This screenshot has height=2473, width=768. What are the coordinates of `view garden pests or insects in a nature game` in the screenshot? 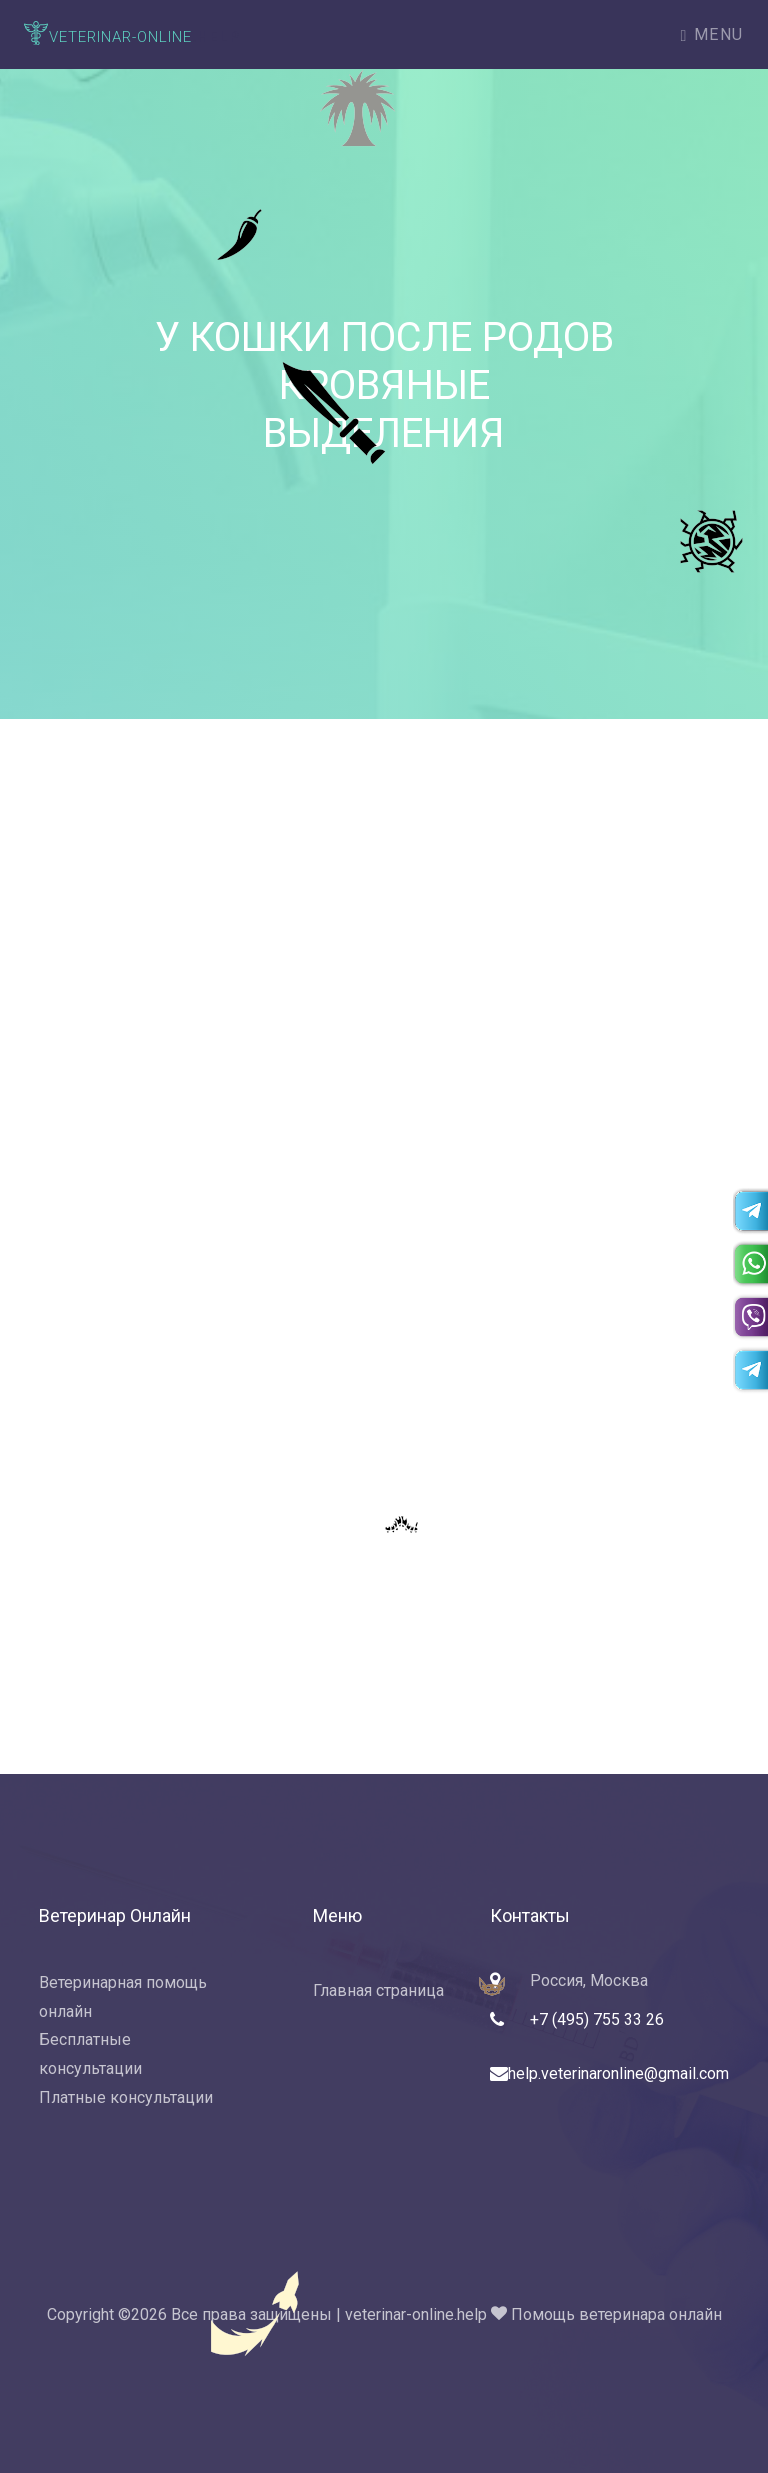 It's located at (401, 1524).